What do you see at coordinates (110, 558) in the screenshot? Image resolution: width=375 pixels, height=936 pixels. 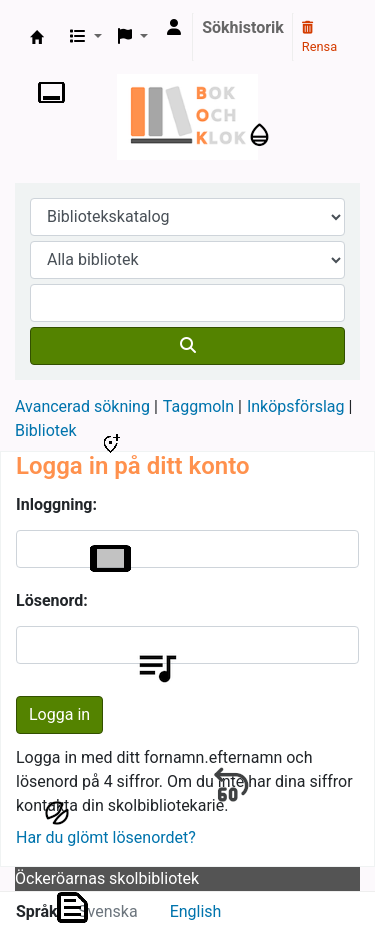 I see `rotate device to landscape orientation` at bounding box center [110, 558].